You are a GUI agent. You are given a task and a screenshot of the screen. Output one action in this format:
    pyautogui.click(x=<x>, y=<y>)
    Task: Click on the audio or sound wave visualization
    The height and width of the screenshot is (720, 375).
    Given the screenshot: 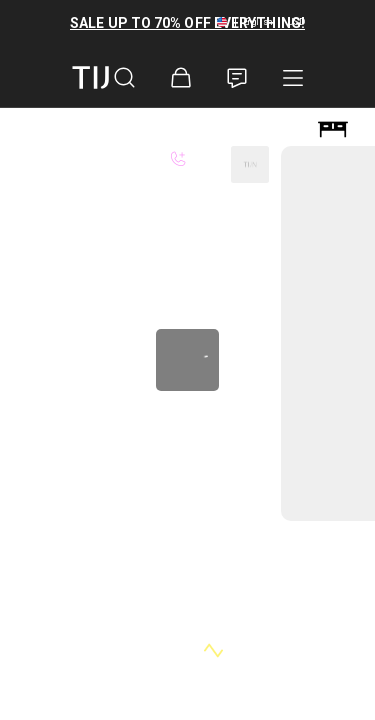 What is the action you would take?
    pyautogui.click(x=213, y=650)
    